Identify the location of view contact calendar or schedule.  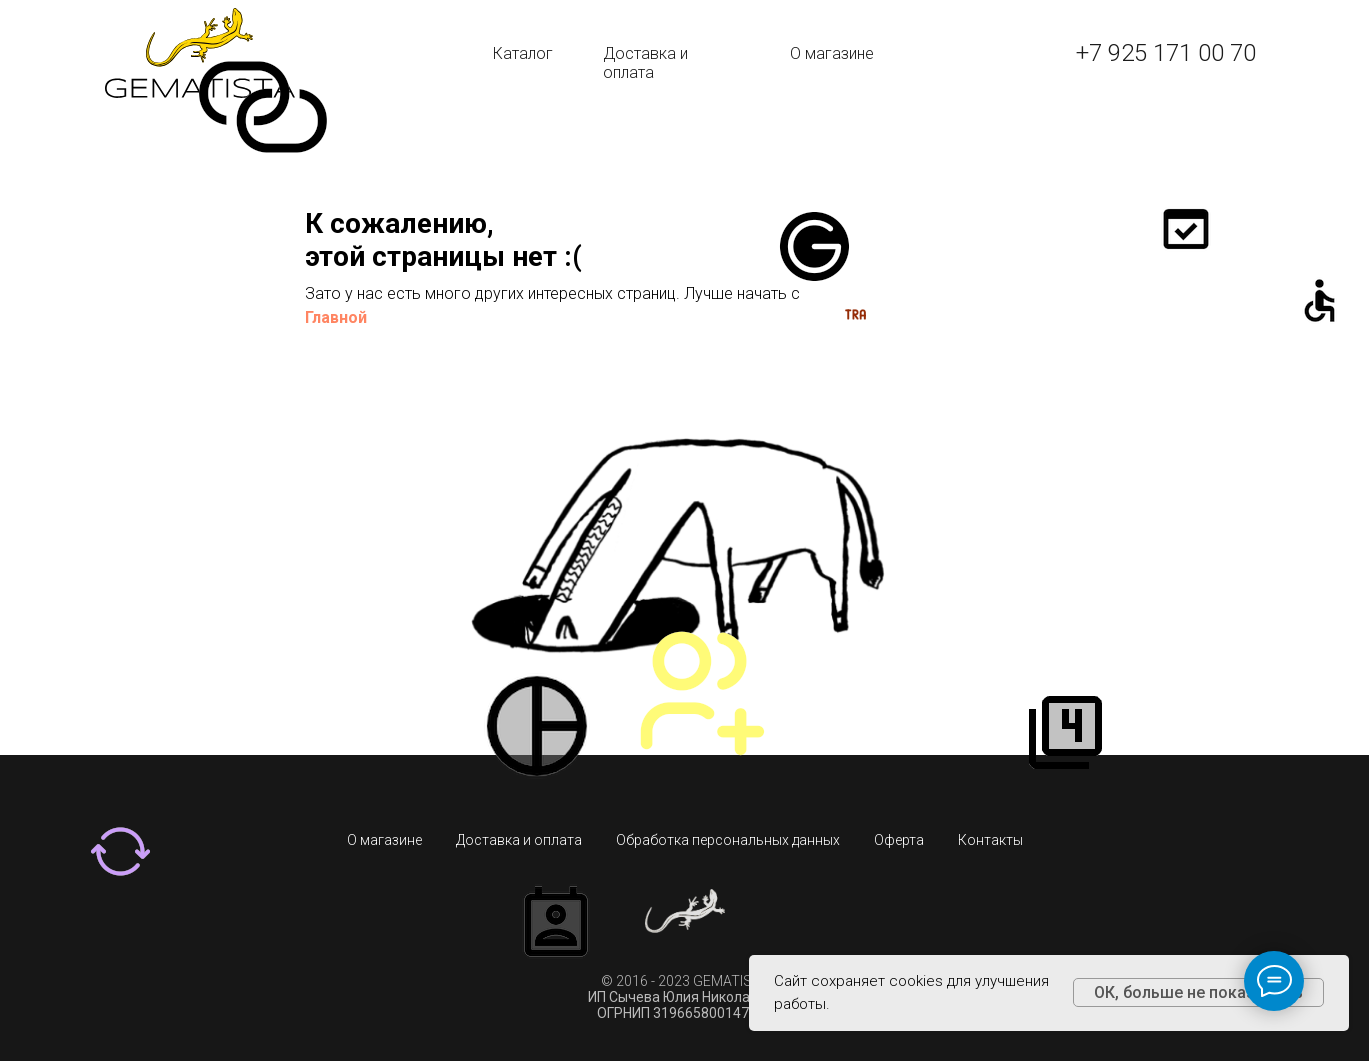
(556, 925).